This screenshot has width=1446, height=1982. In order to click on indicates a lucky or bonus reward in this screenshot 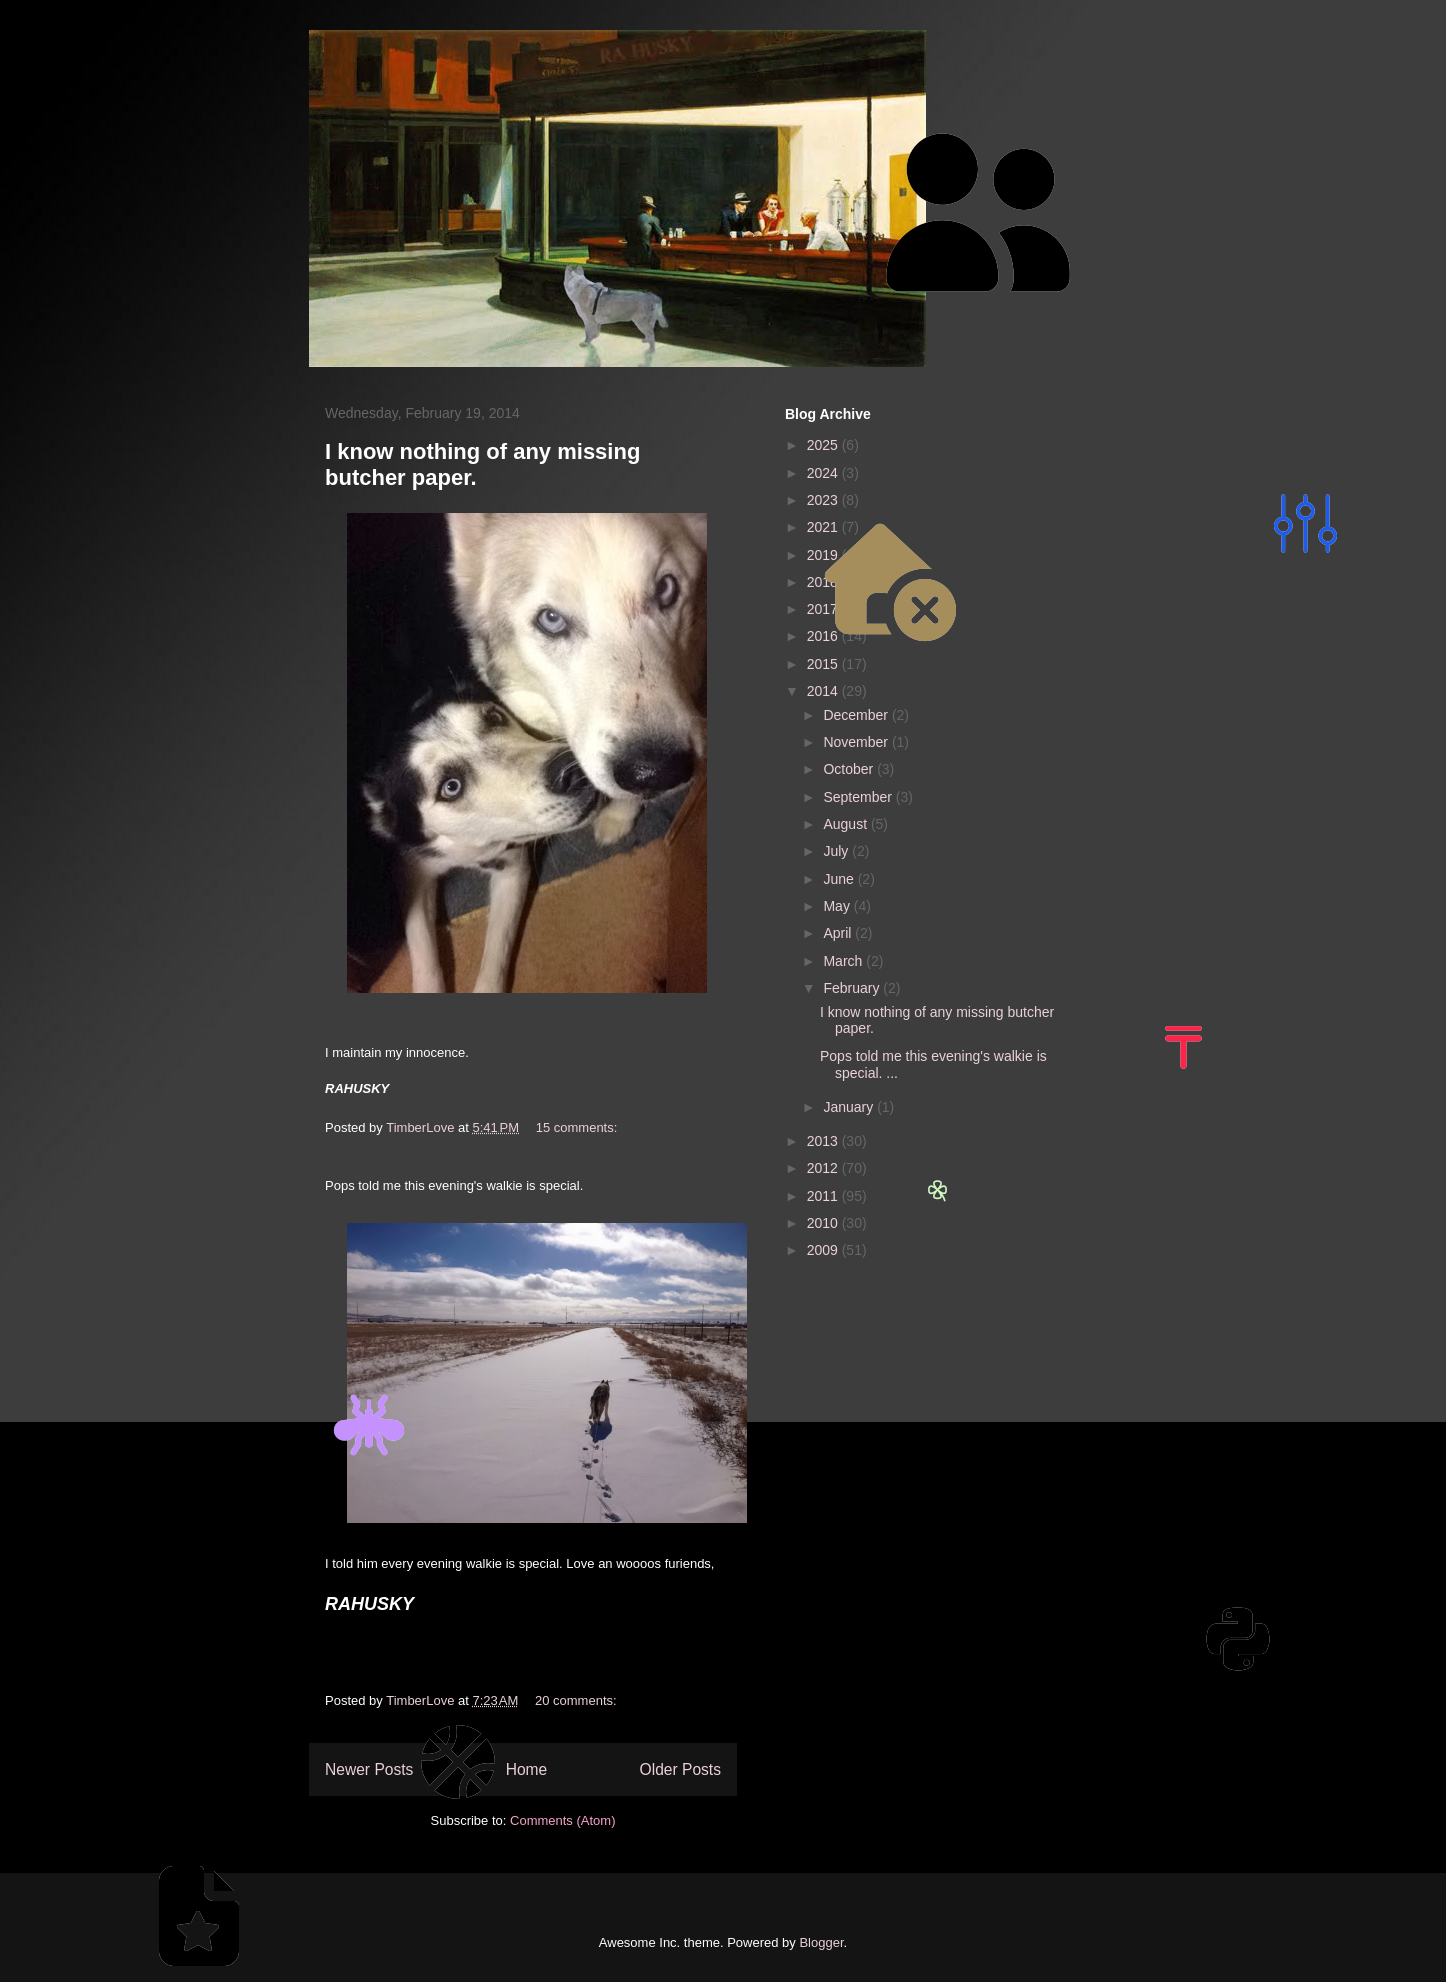, I will do `click(937, 1190)`.